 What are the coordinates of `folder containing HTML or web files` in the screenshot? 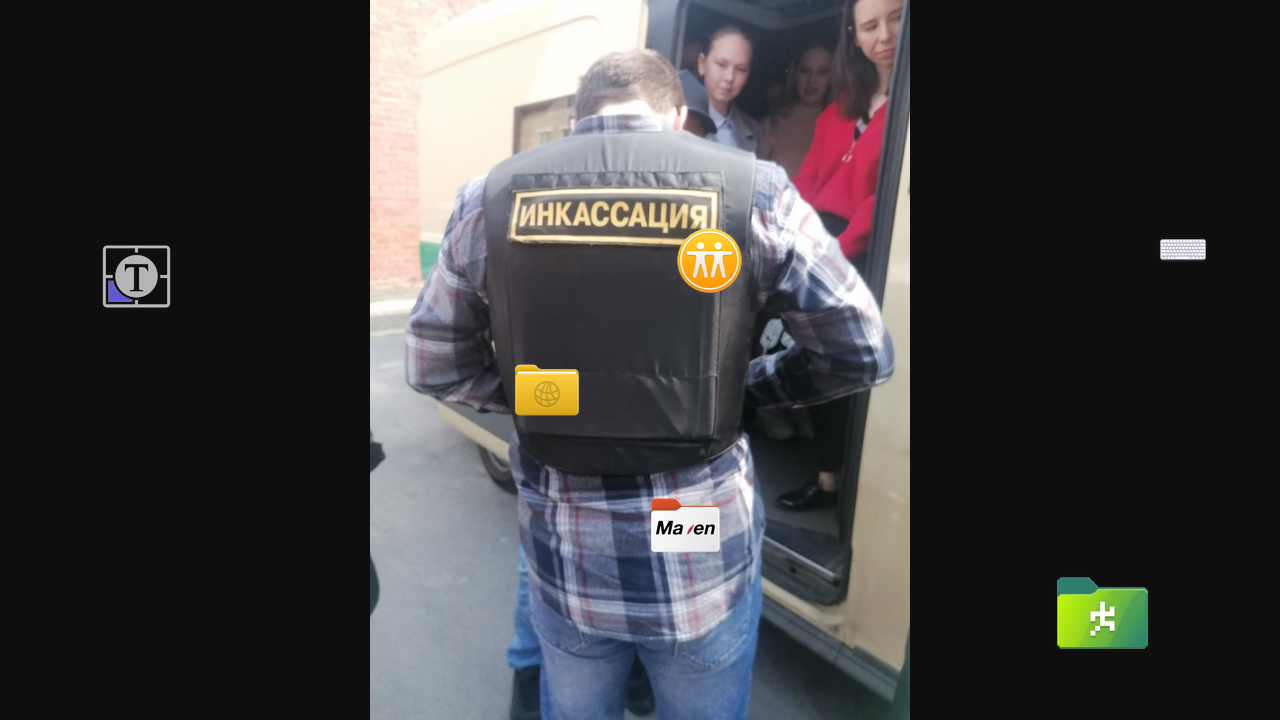 It's located at (547, 390).